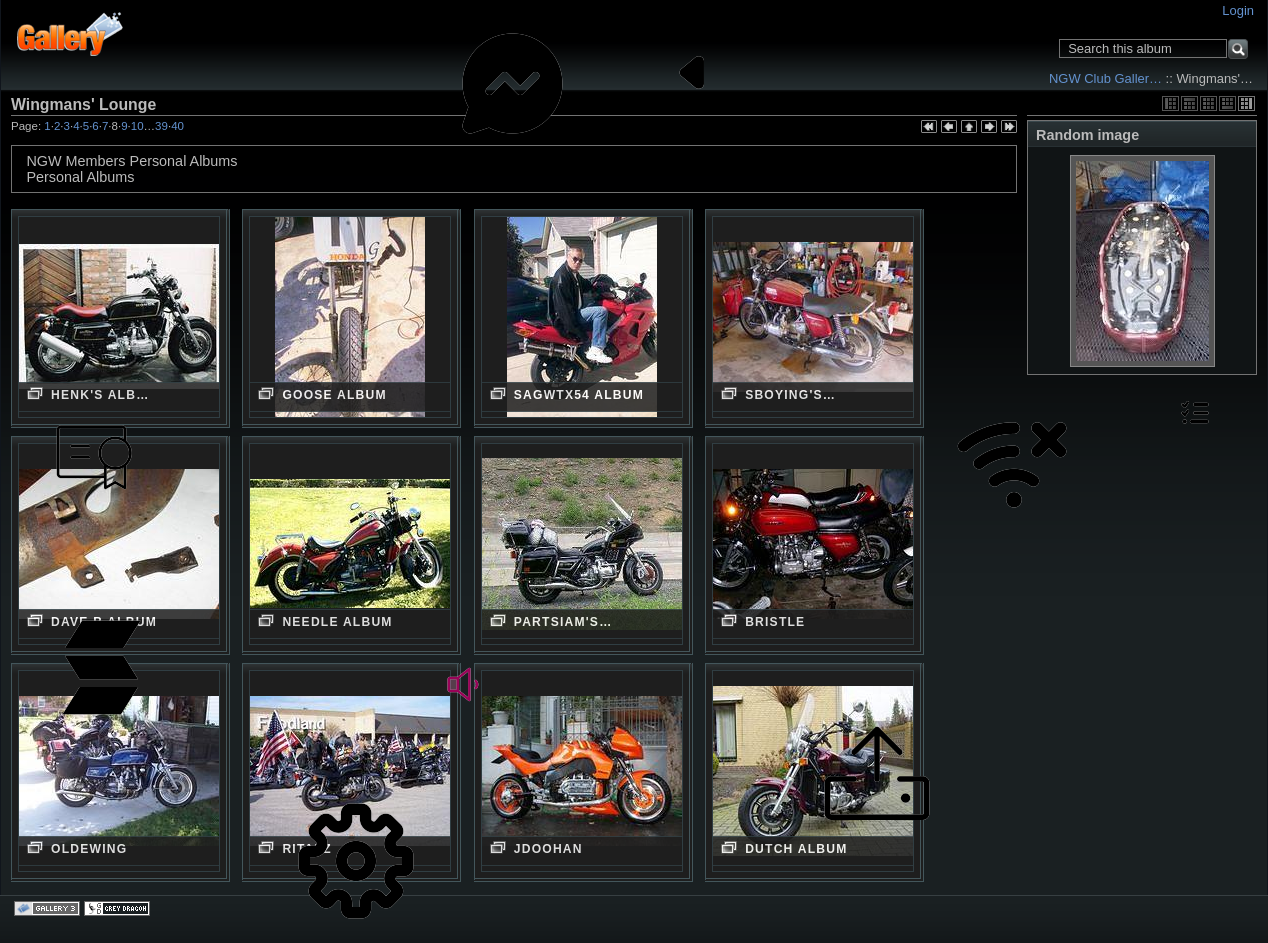 Image resolution: width=1268 pixels, height=943 pixels. What do you see at coordinates (694, 72) in the screenshot?
I see `go back to the previous screen` at bounding box center [694, 72].